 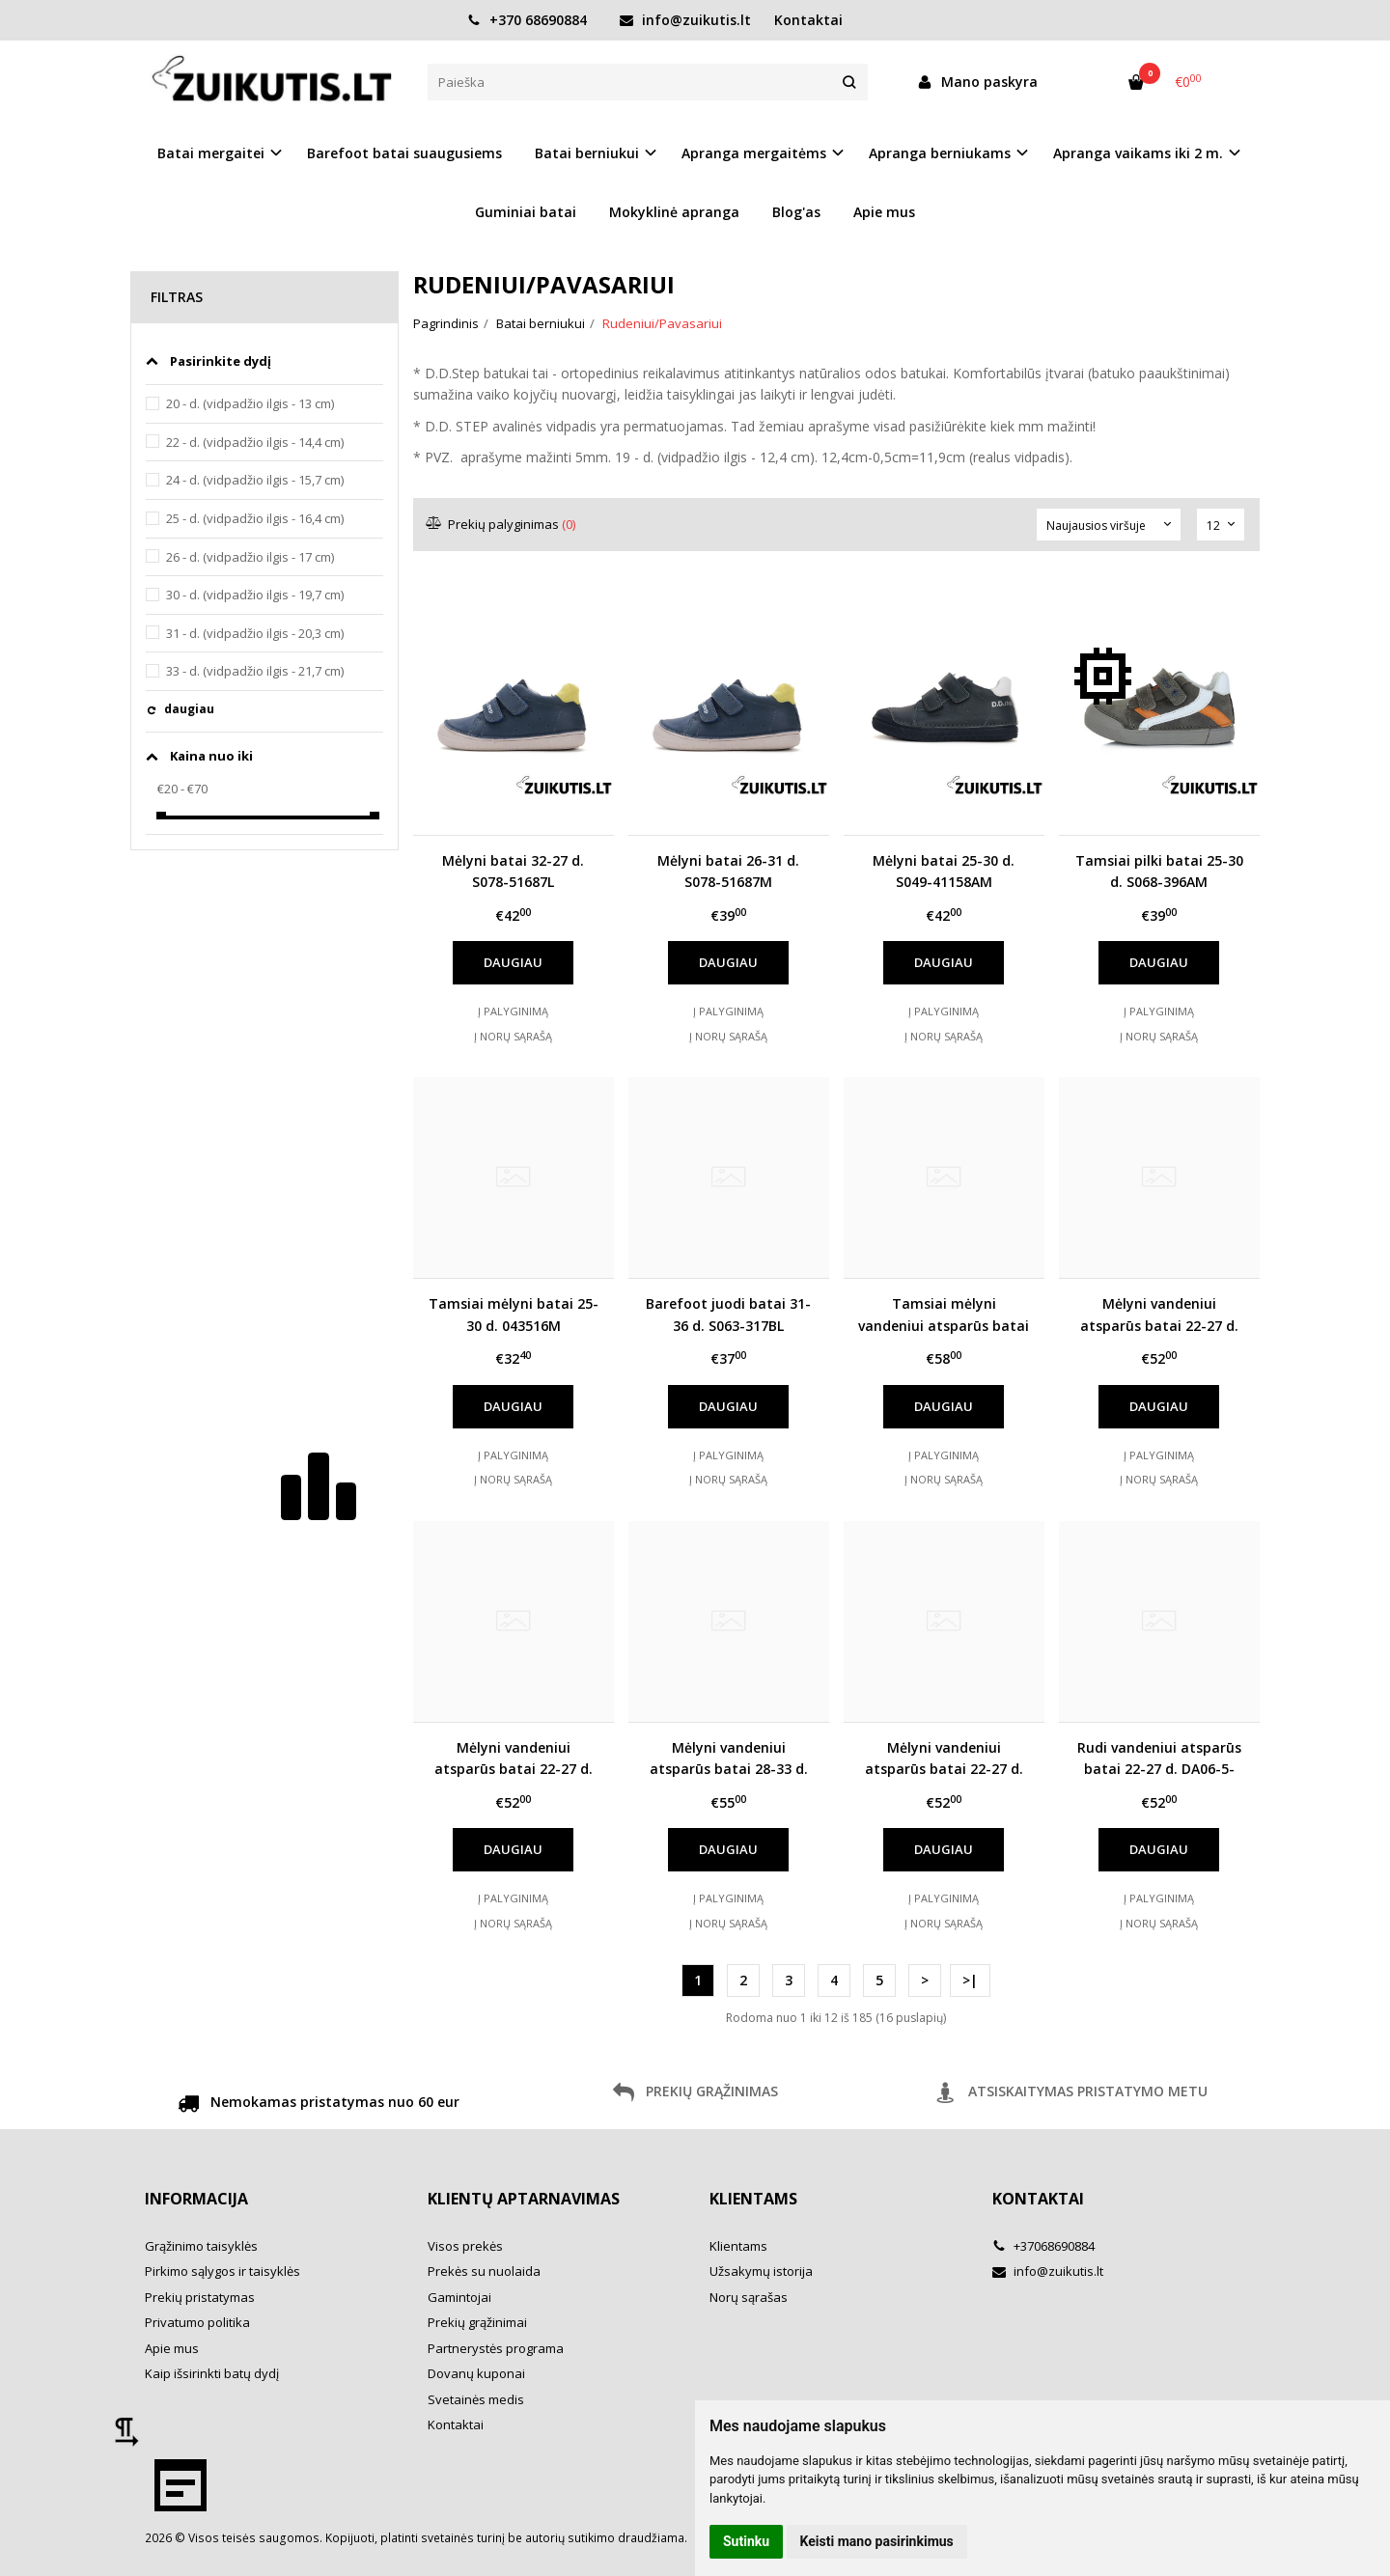 What do you see at coordinates (125, 2432) in the screenshot?
I see `set text direction to left-to-right` at bounding box center [125, 2432].